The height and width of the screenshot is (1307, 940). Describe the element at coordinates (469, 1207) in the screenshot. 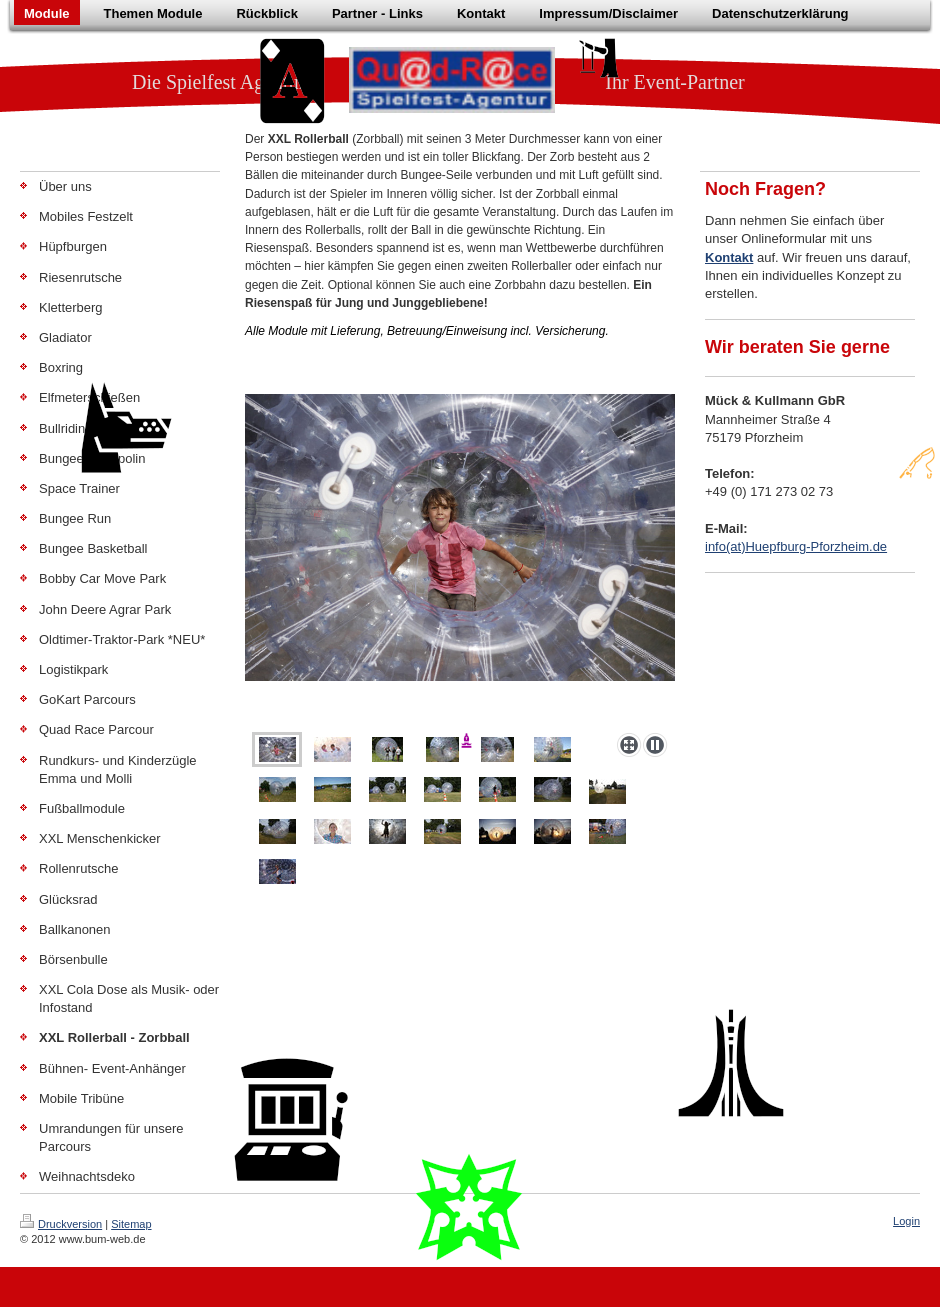

I see `decorative emblem or badge element` at that location.